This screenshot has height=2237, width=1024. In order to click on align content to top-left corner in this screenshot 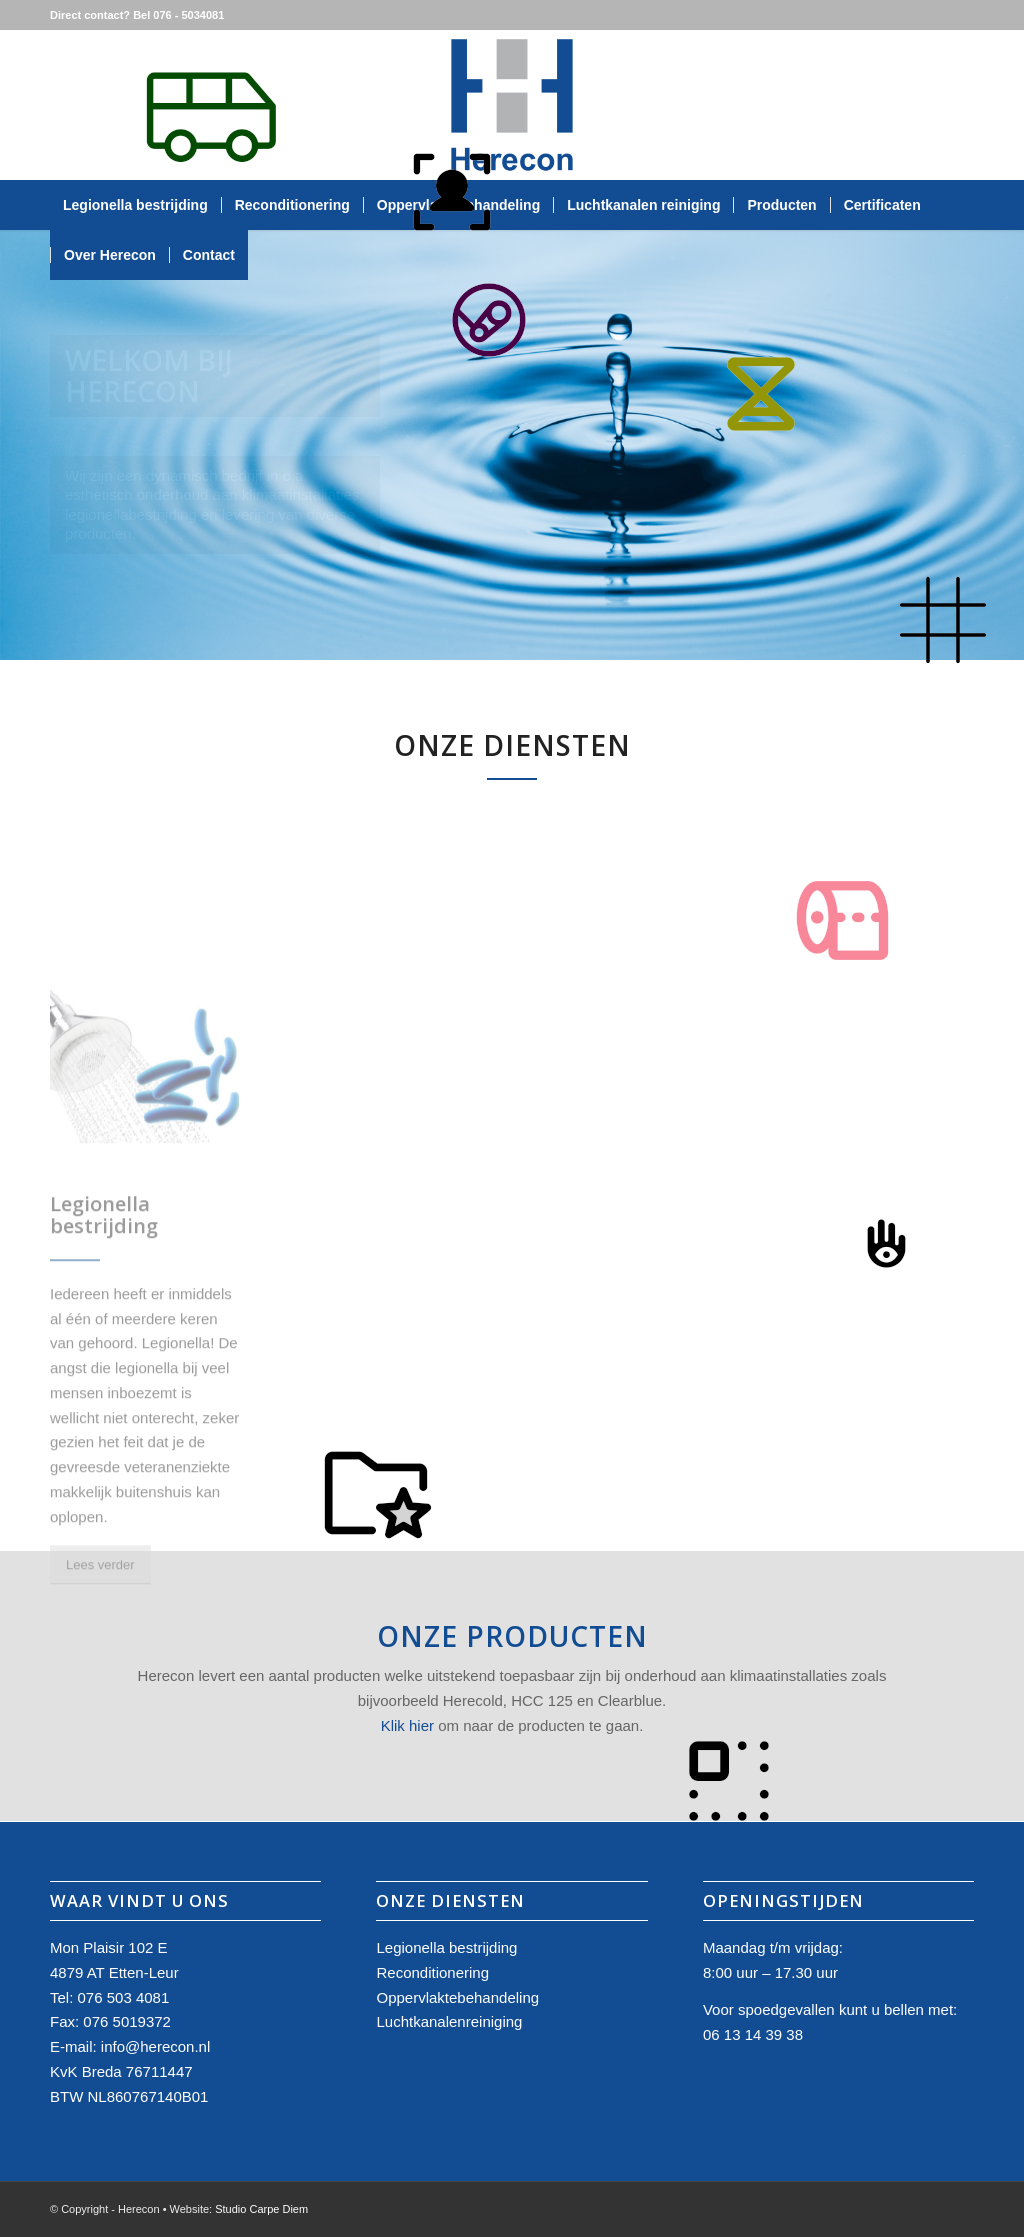, I will do `click(729, 1781)`.